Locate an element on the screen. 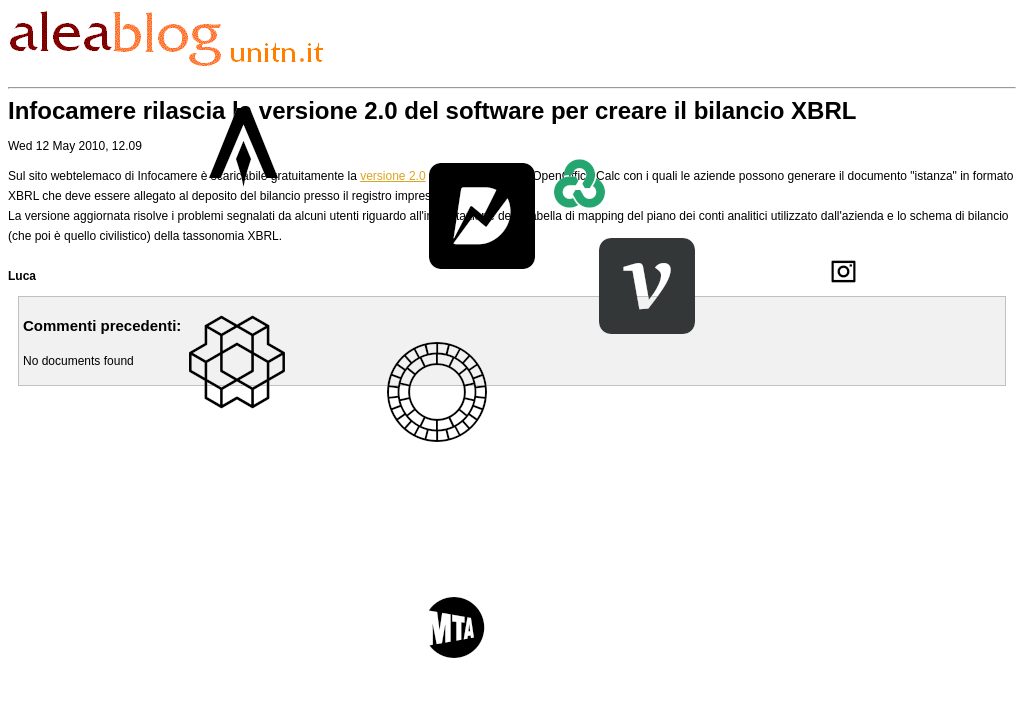 This screenshot has width=1024, height=720. Metropolitan Transportation Authority (MTA) logo is located at coordinates (456, 627).